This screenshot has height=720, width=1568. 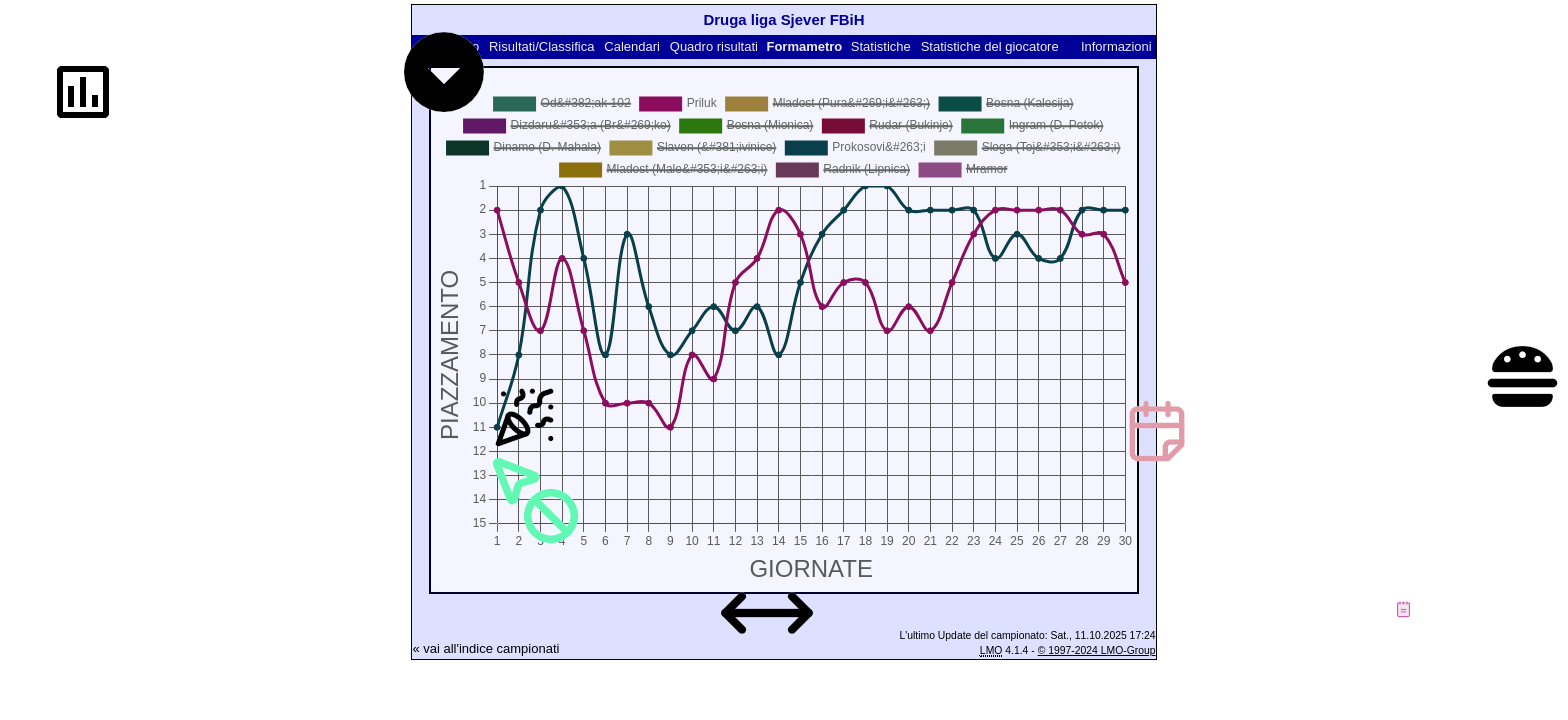 I want to click on open navigation menu, so click(x=1522, y=376).